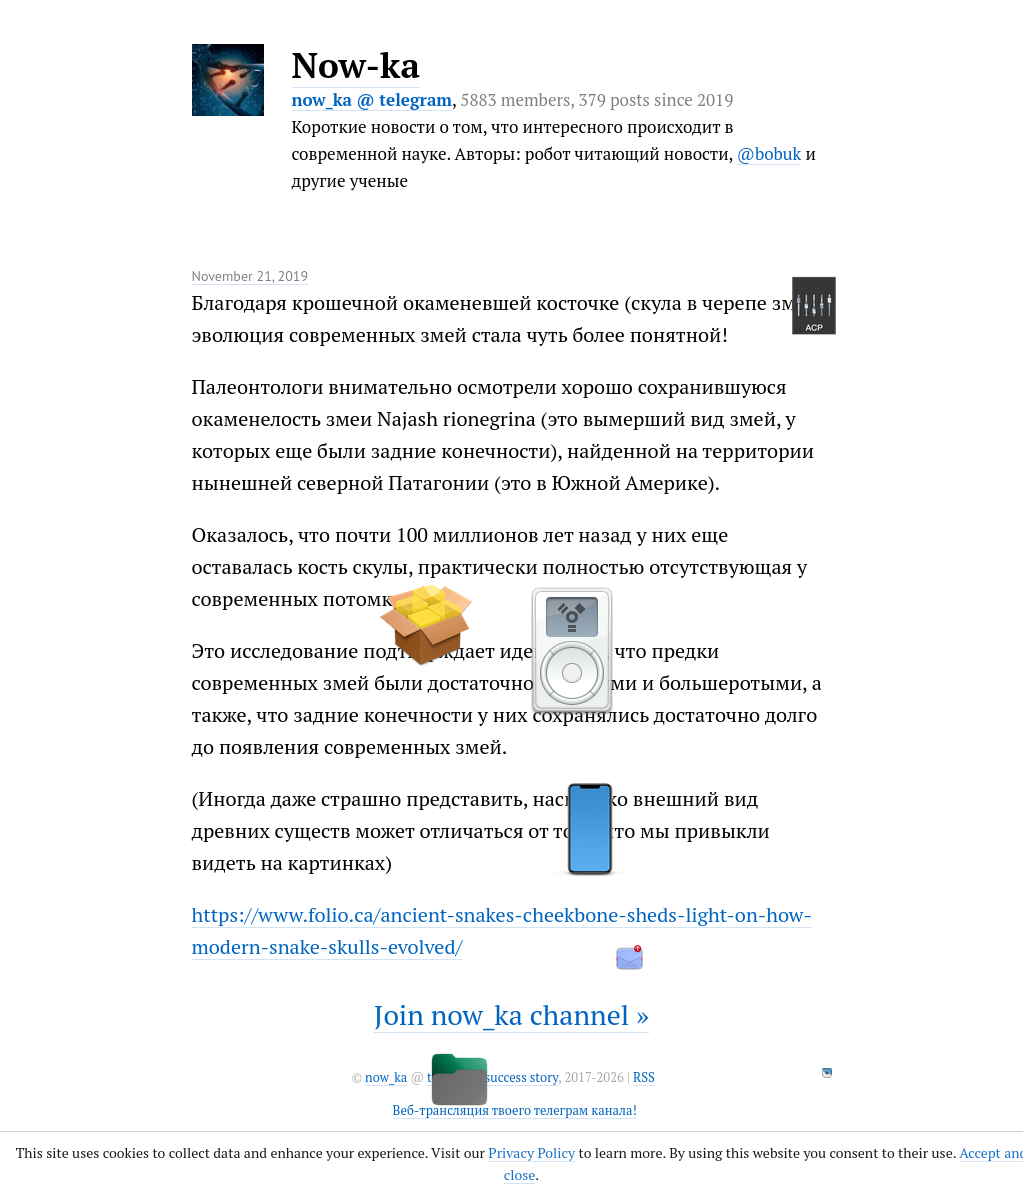 The height and width of the screenshot is (1191, 1023). I want to click on install a software package bundle, so click(427, 623).